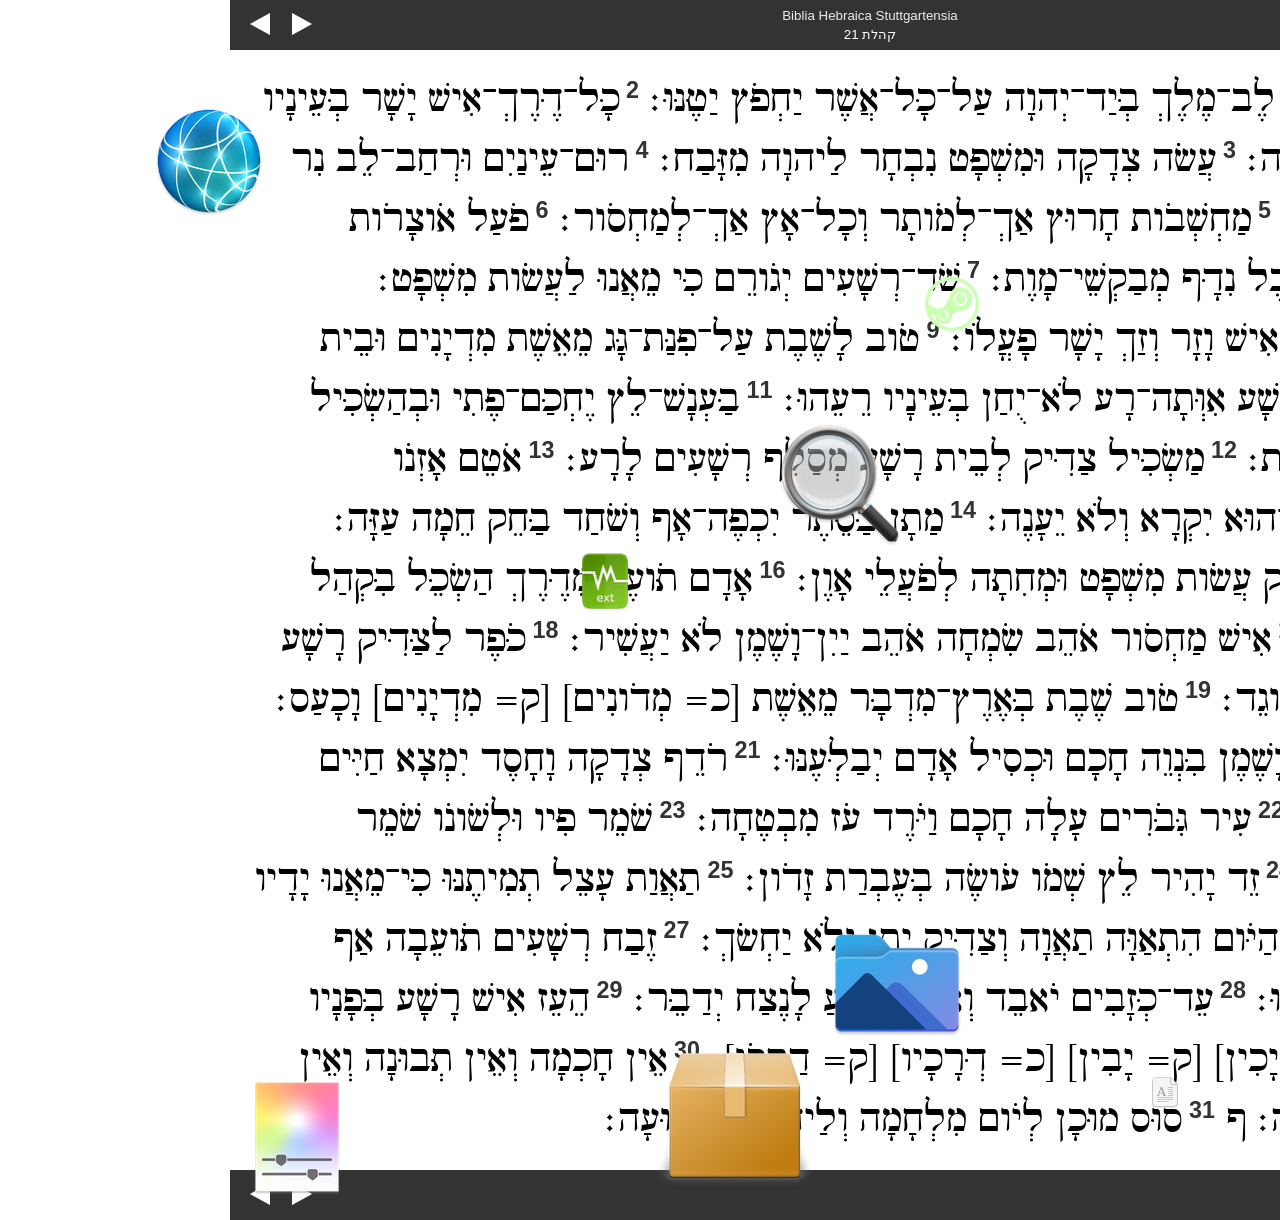 The width and height of the screenshot is (1280, 1220). What do you see at coordinates (605, 581) in the screenshot?
I see `virtualbox extension pack file` at bounding box center [605, 581].